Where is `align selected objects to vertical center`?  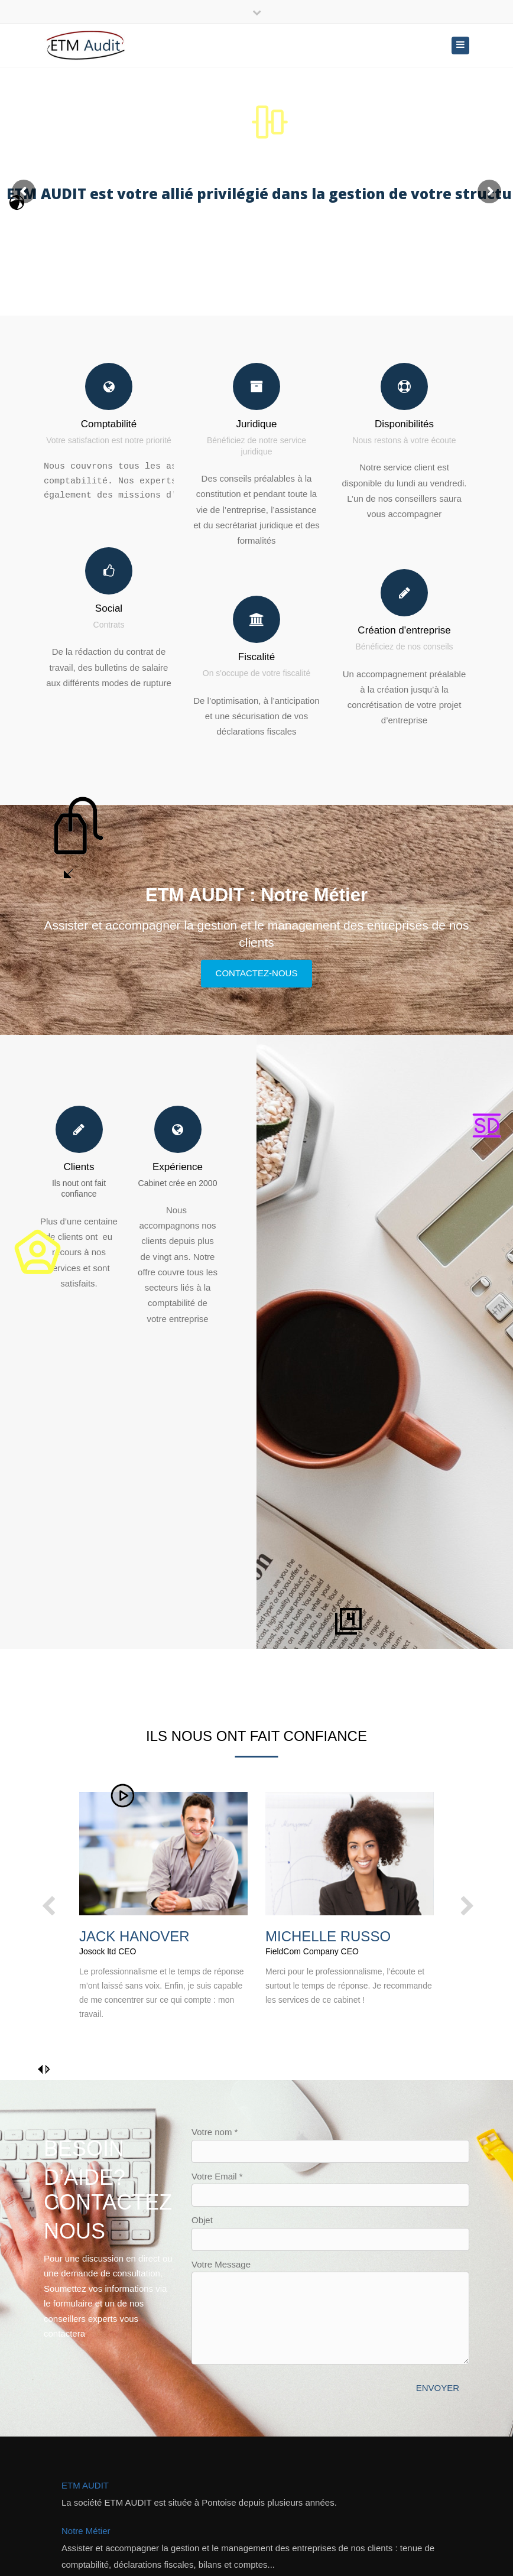
align selected objects to vertical center is located at coordinates (270, 122).